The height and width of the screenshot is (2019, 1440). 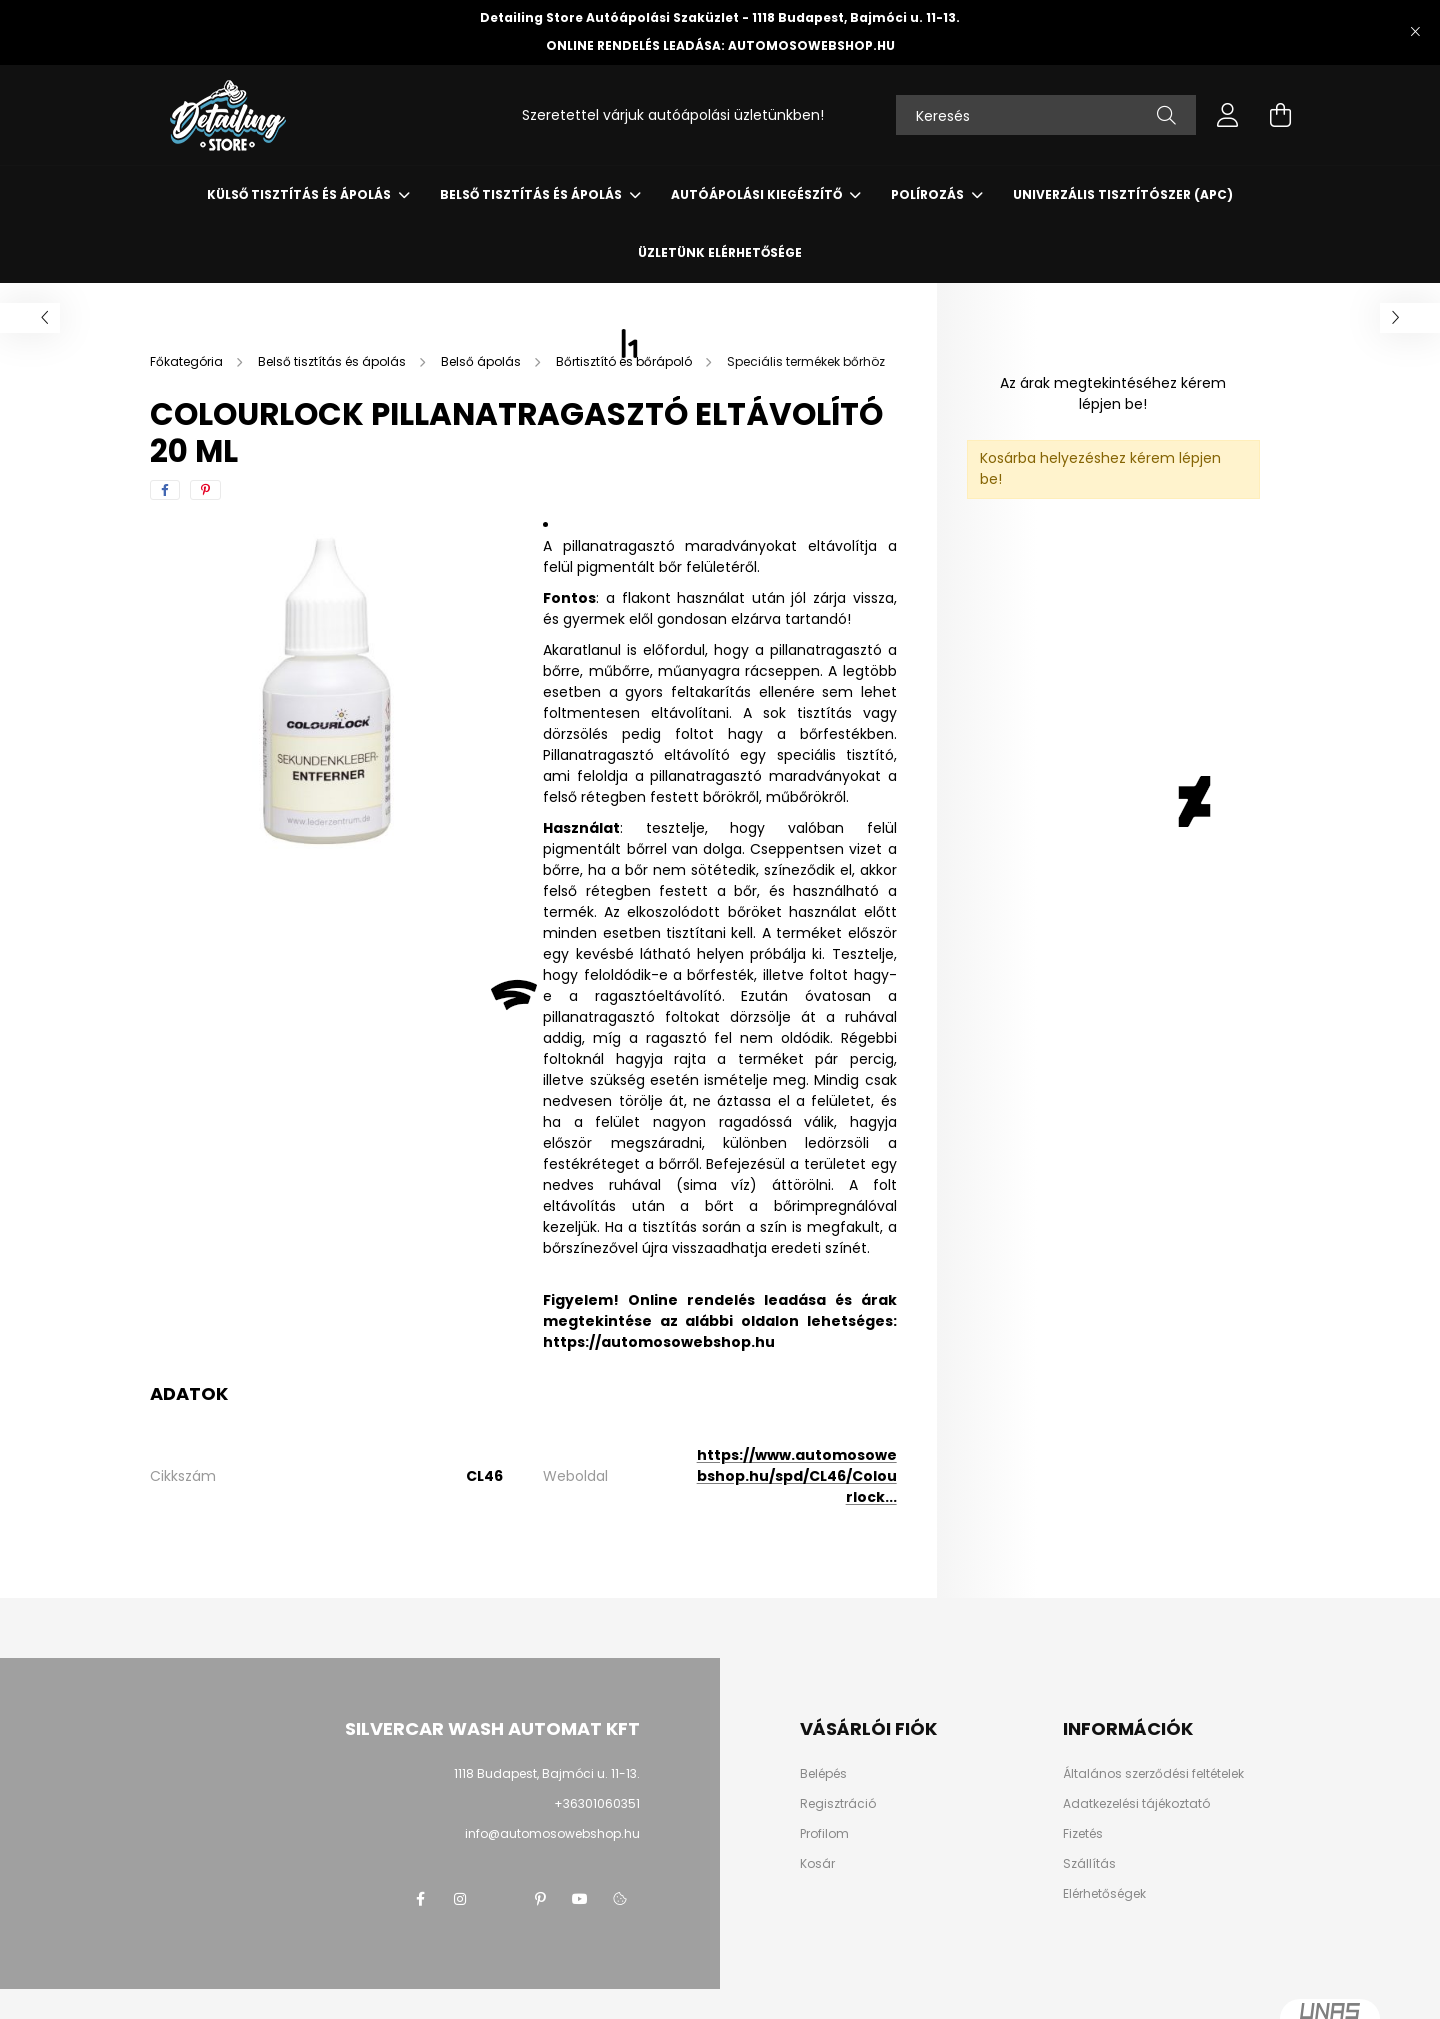 I want to click on visit hackerone bug bounty platform, so click(x=629, y=343).